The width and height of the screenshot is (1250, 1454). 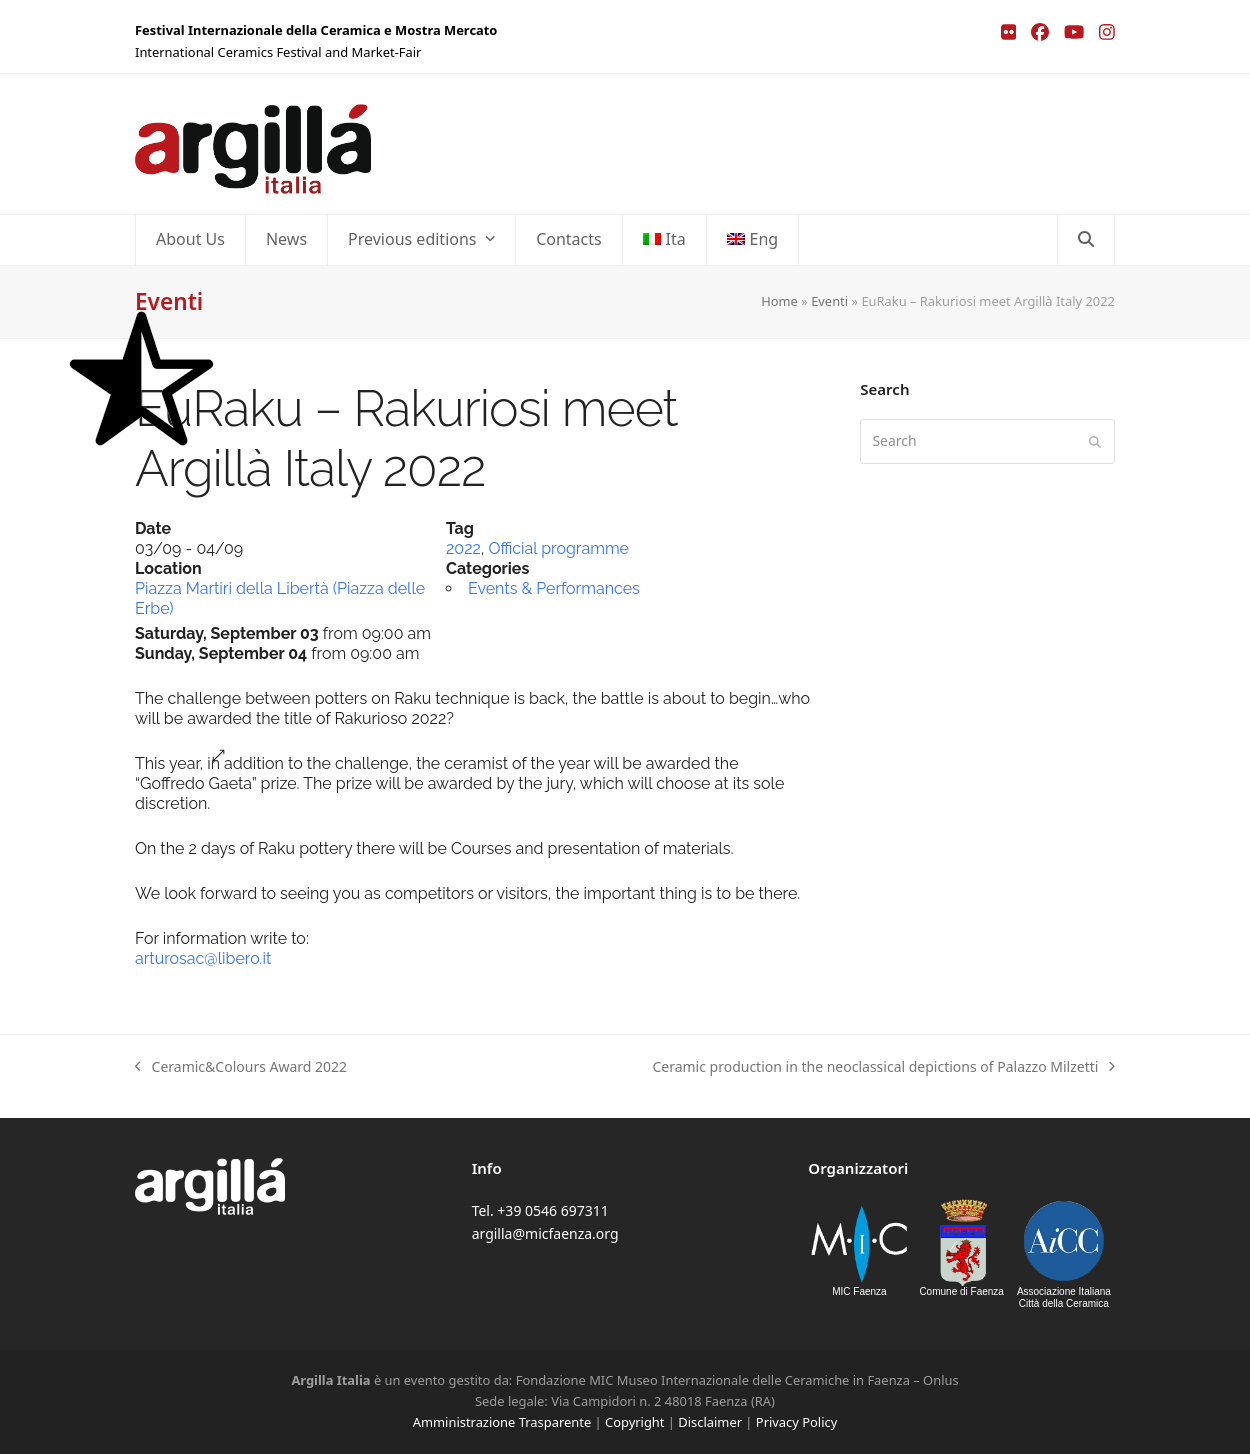 What do you see at coordinates (141, 378) in the screenshot?
I see `indicates a partial or half-star rating` at bounding box center [141, 378].